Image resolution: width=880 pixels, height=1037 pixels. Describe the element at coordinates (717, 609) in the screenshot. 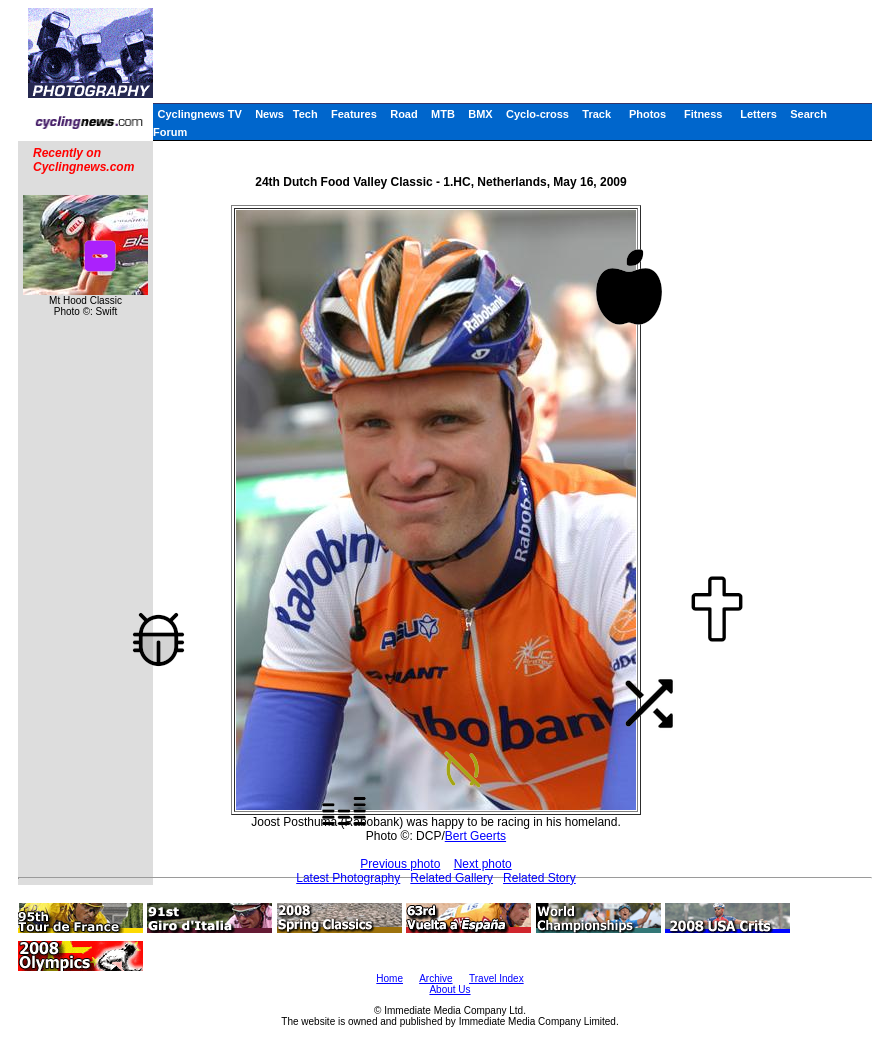

I see `indicates a religious or faith-based feature` at that location.